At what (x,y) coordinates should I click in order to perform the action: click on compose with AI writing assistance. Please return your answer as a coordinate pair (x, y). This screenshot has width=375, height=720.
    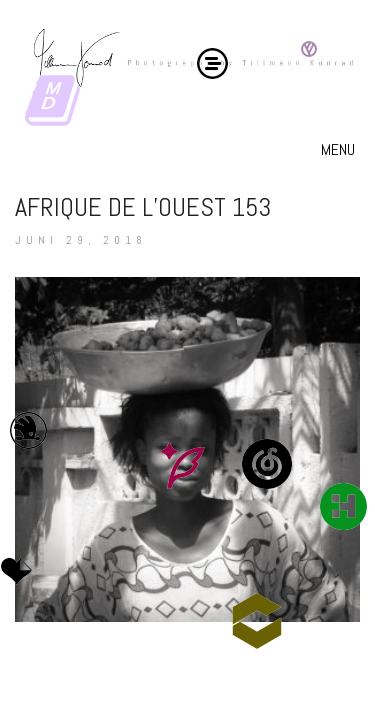
    Looking at the image, I should click on (186, 468).